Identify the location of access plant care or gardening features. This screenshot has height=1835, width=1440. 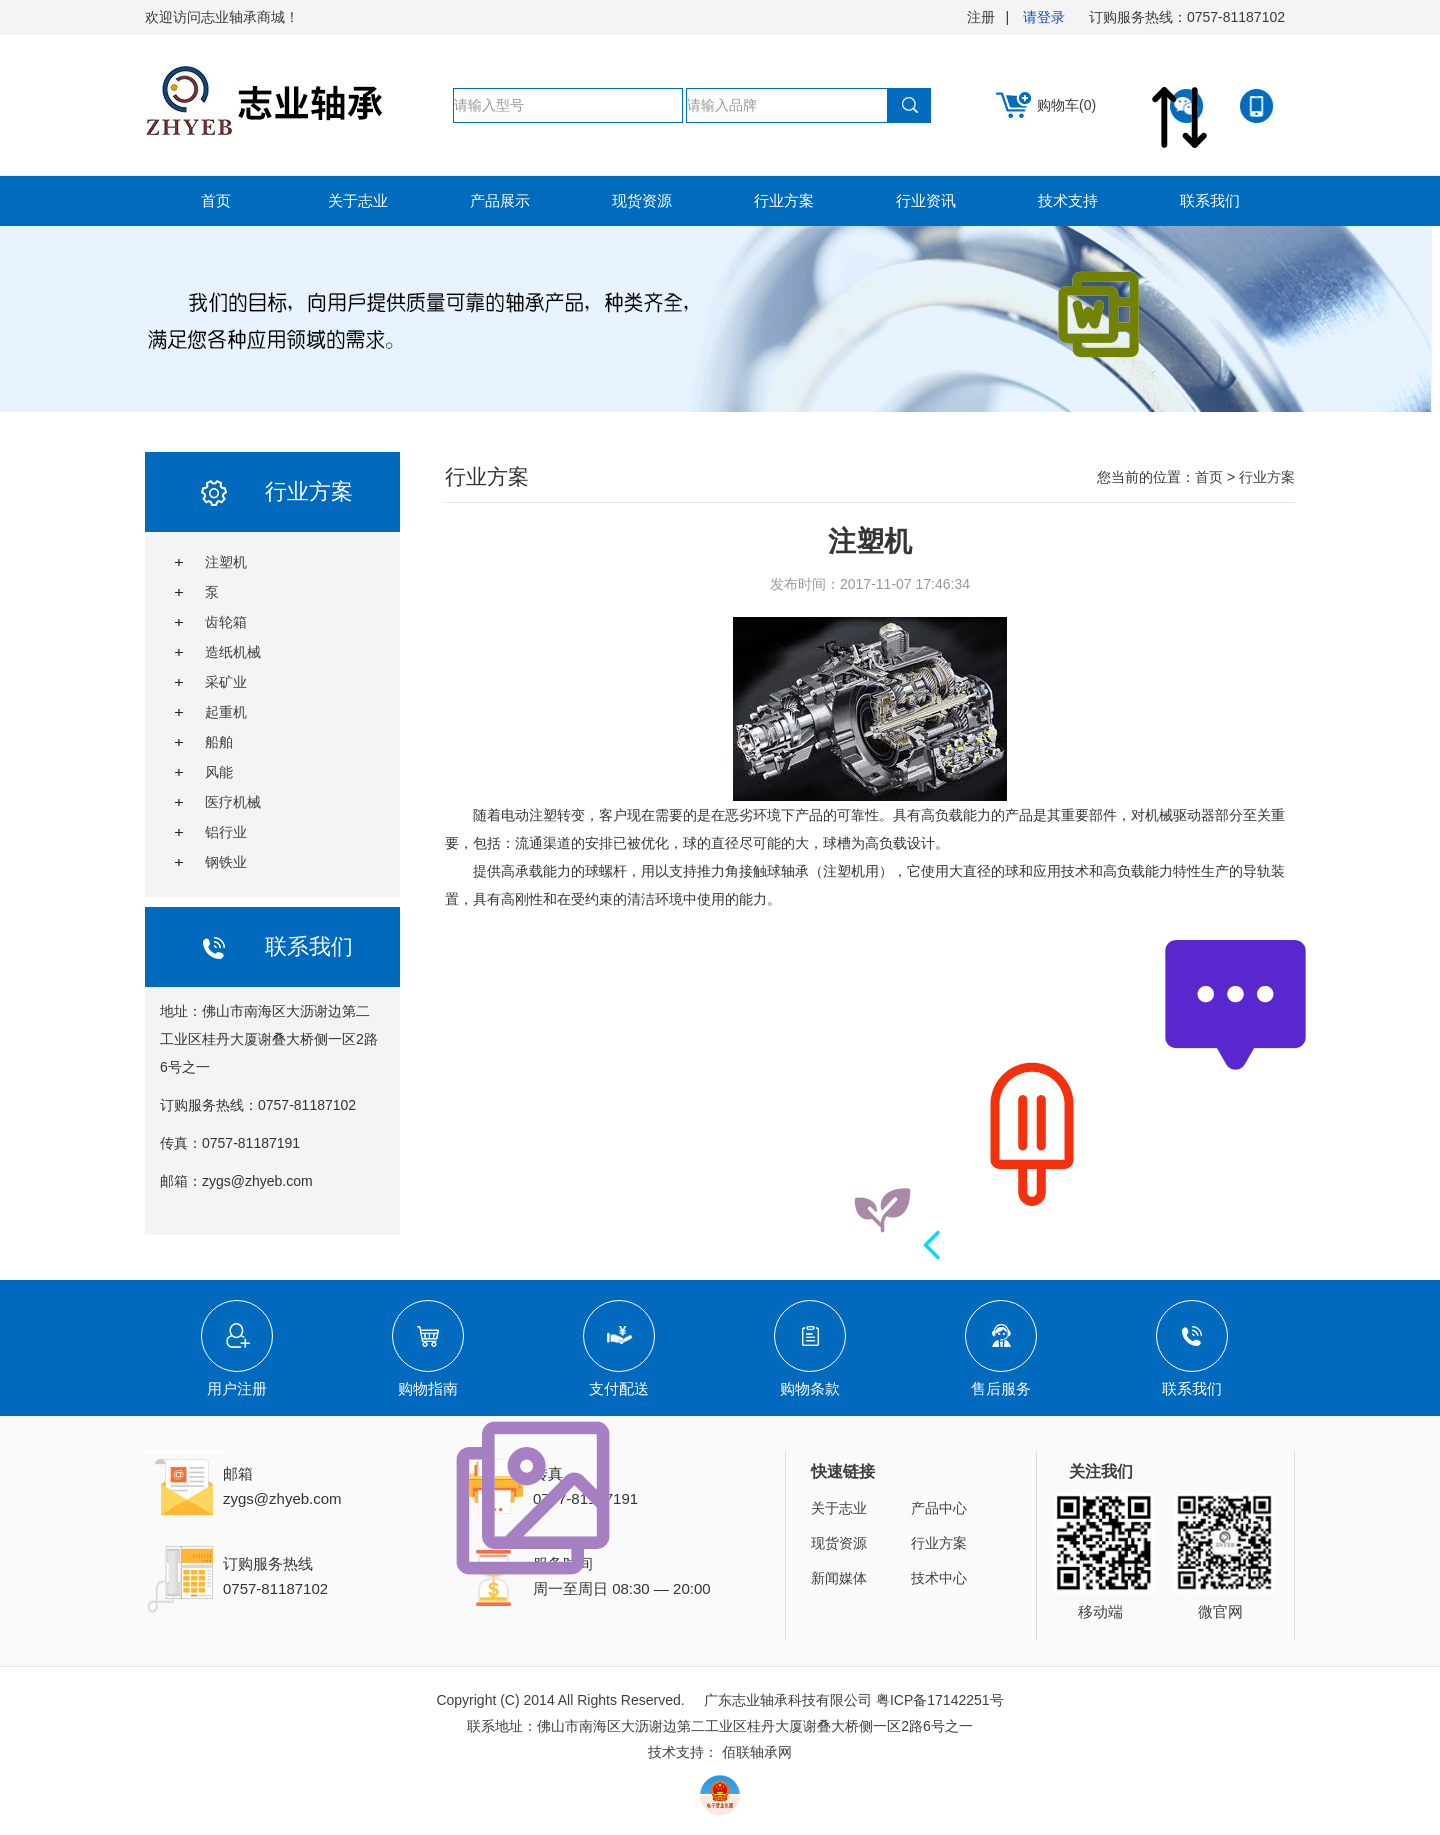
(882, 1208).